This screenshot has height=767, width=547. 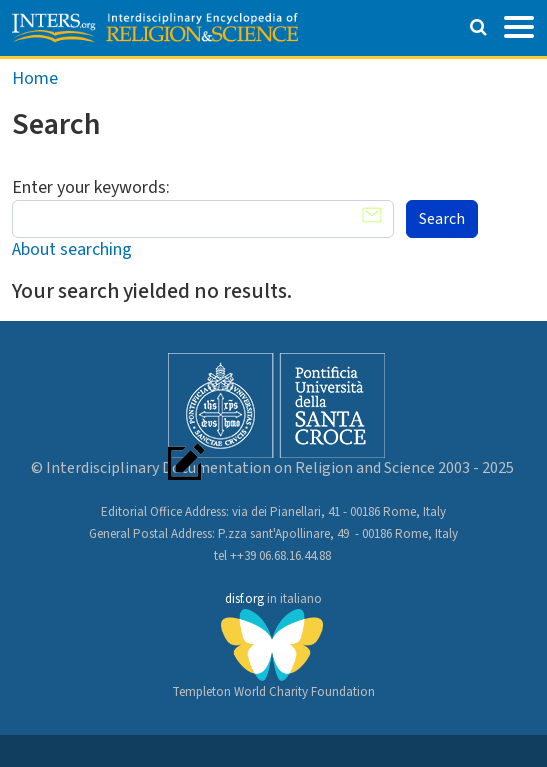 I want to click on compose a new message or document, so click(x=186, y=461).